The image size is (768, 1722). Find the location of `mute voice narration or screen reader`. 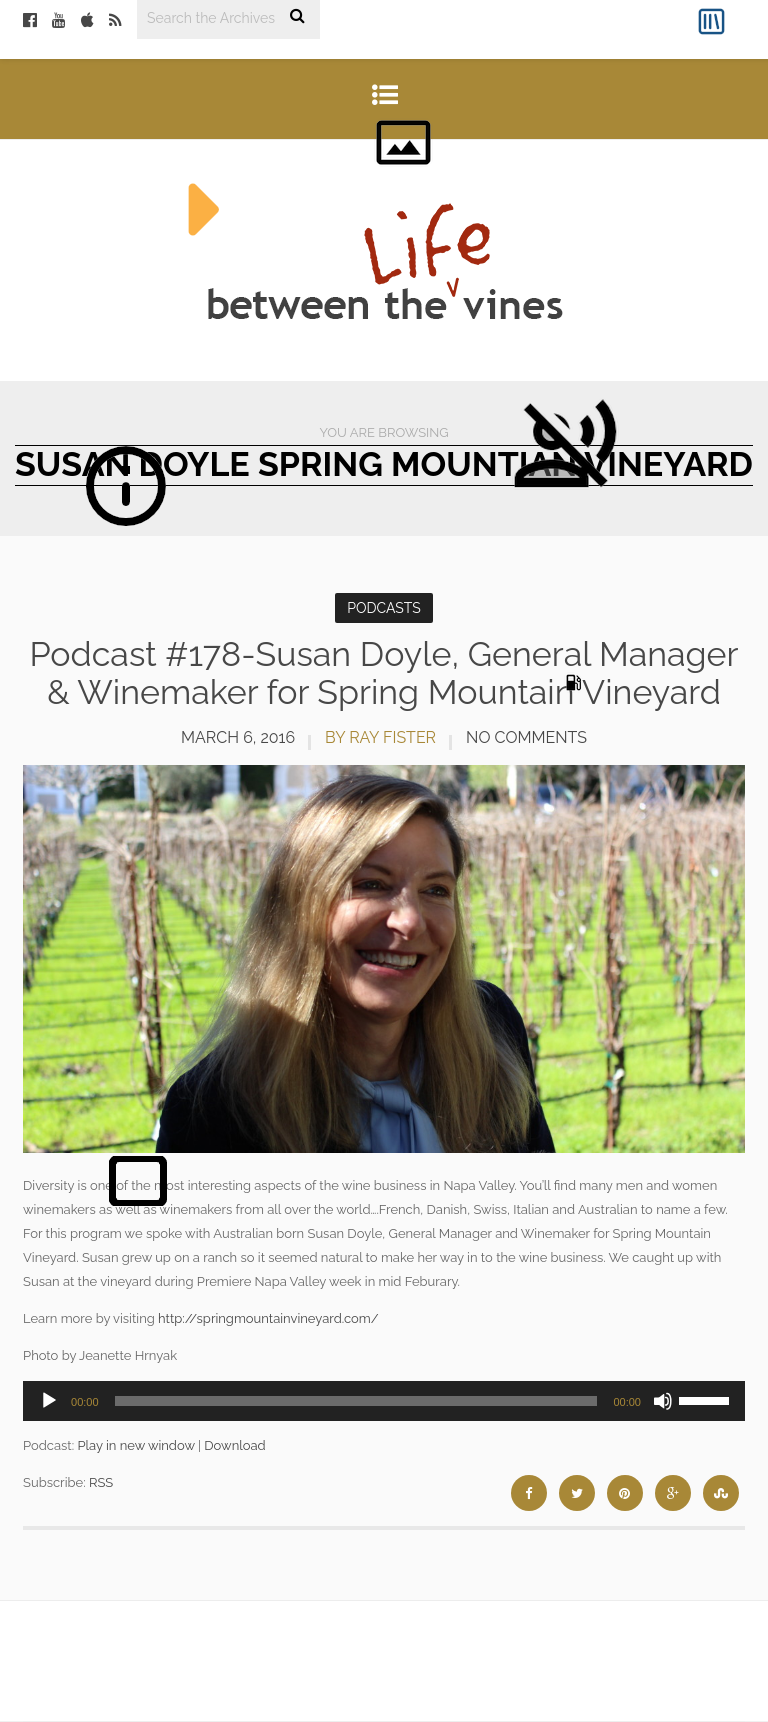

mute voice narration or screen reader is located at coordinates (565, 445).